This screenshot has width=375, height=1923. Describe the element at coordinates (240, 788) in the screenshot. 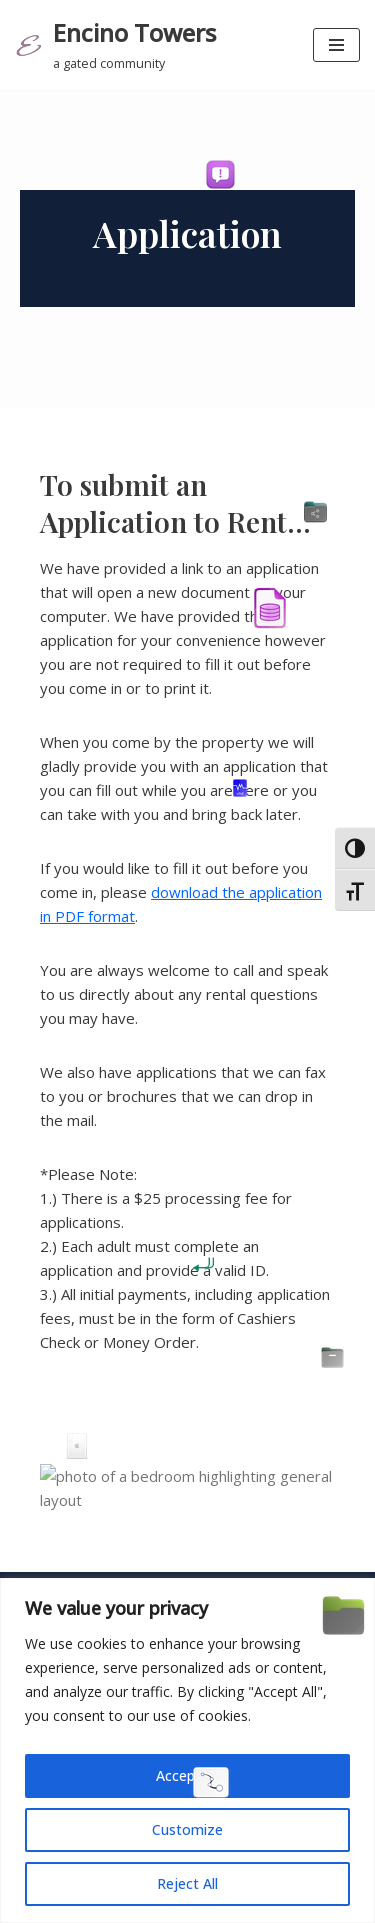

I see `virtualbox virtual hard disk file` at that location.